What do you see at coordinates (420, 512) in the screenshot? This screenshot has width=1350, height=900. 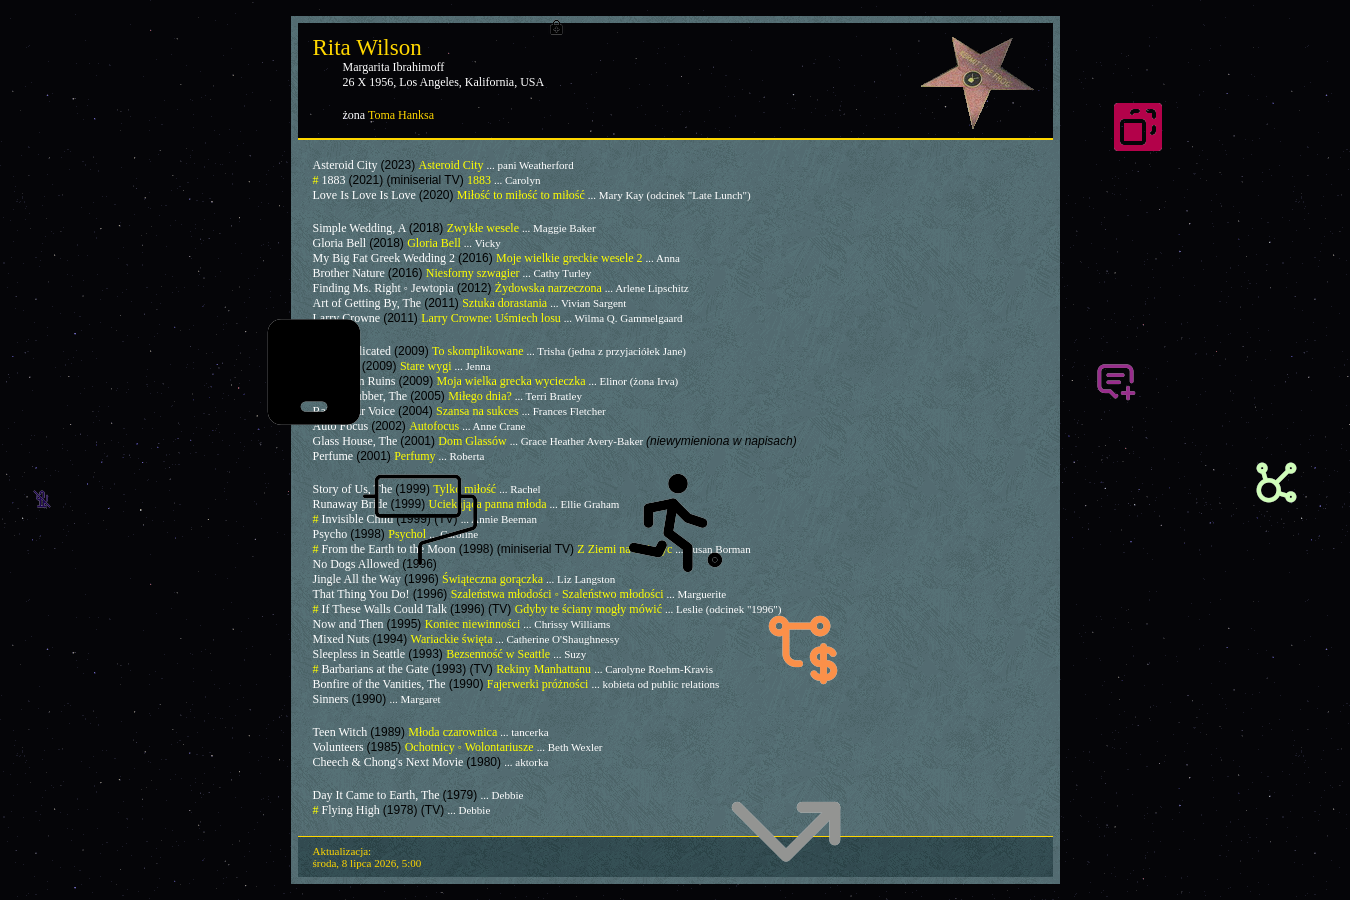 I see `access painting or drawing tools` at bounding box center [420, 512].